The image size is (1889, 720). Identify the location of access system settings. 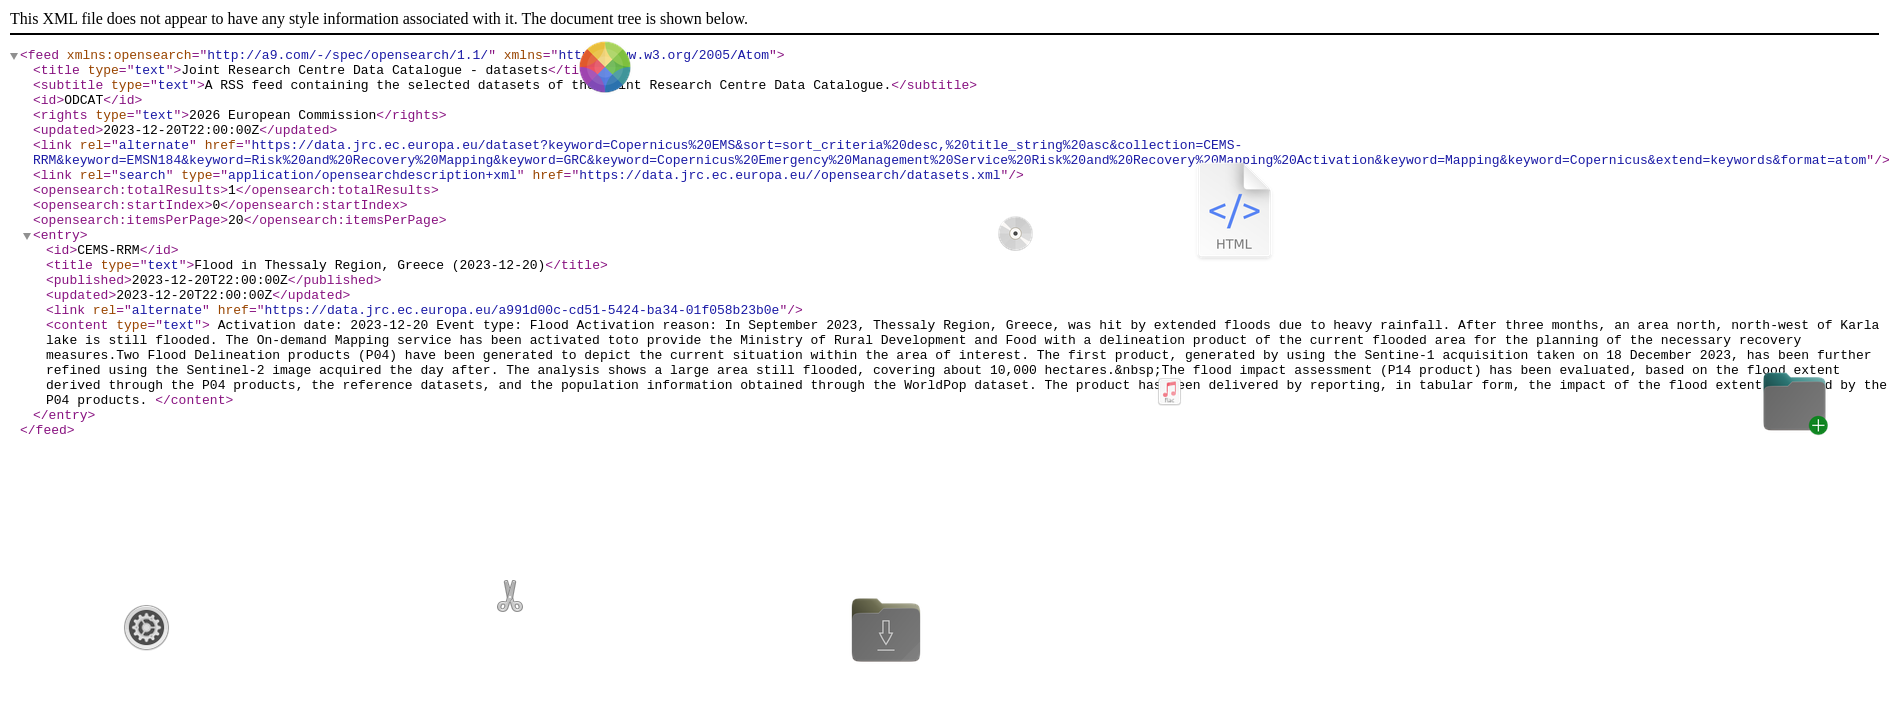
(146, 627).